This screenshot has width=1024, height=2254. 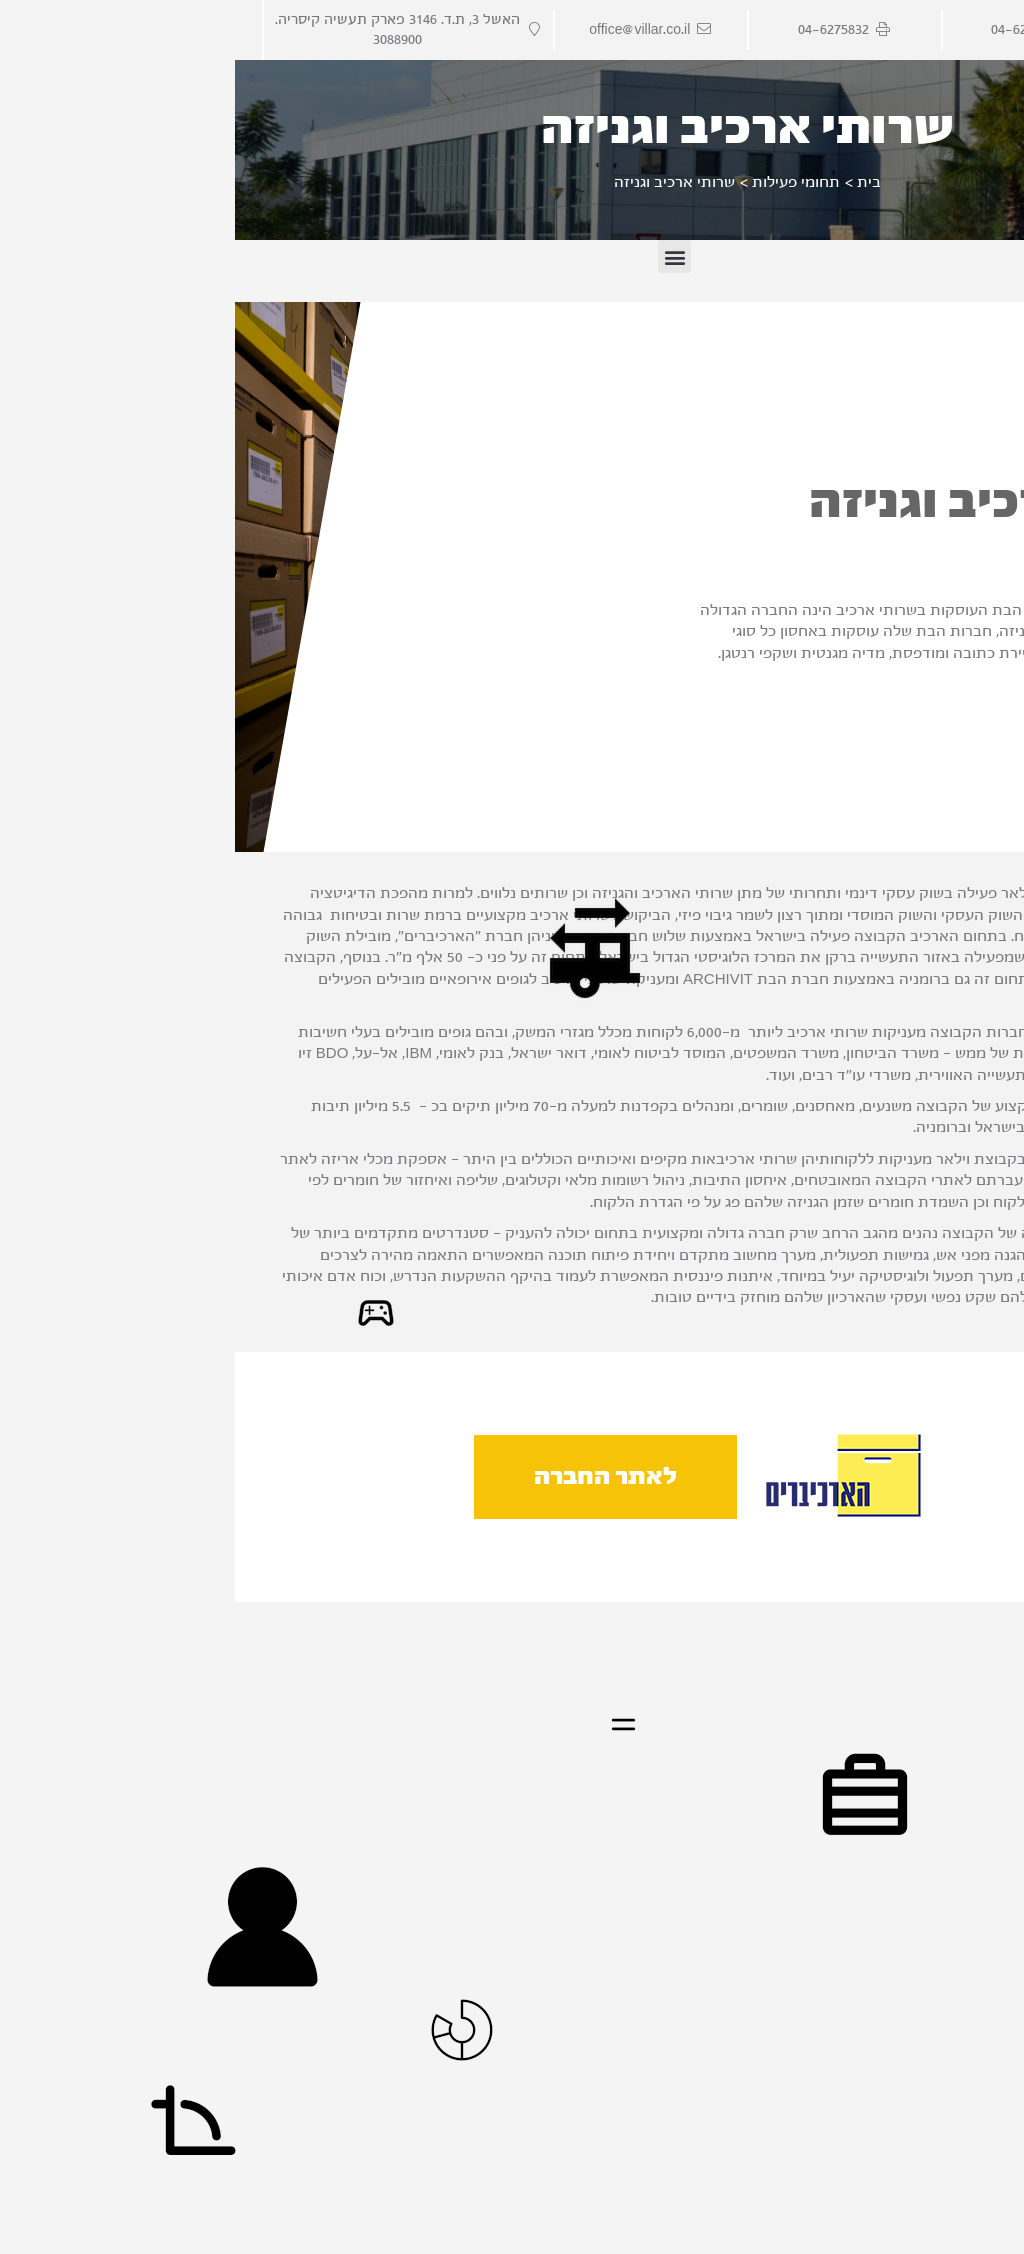 What do you see at coordinates (190, 2124) in the screenshot?
I see `measure or display an angle` at bounding box center [190, 2124].